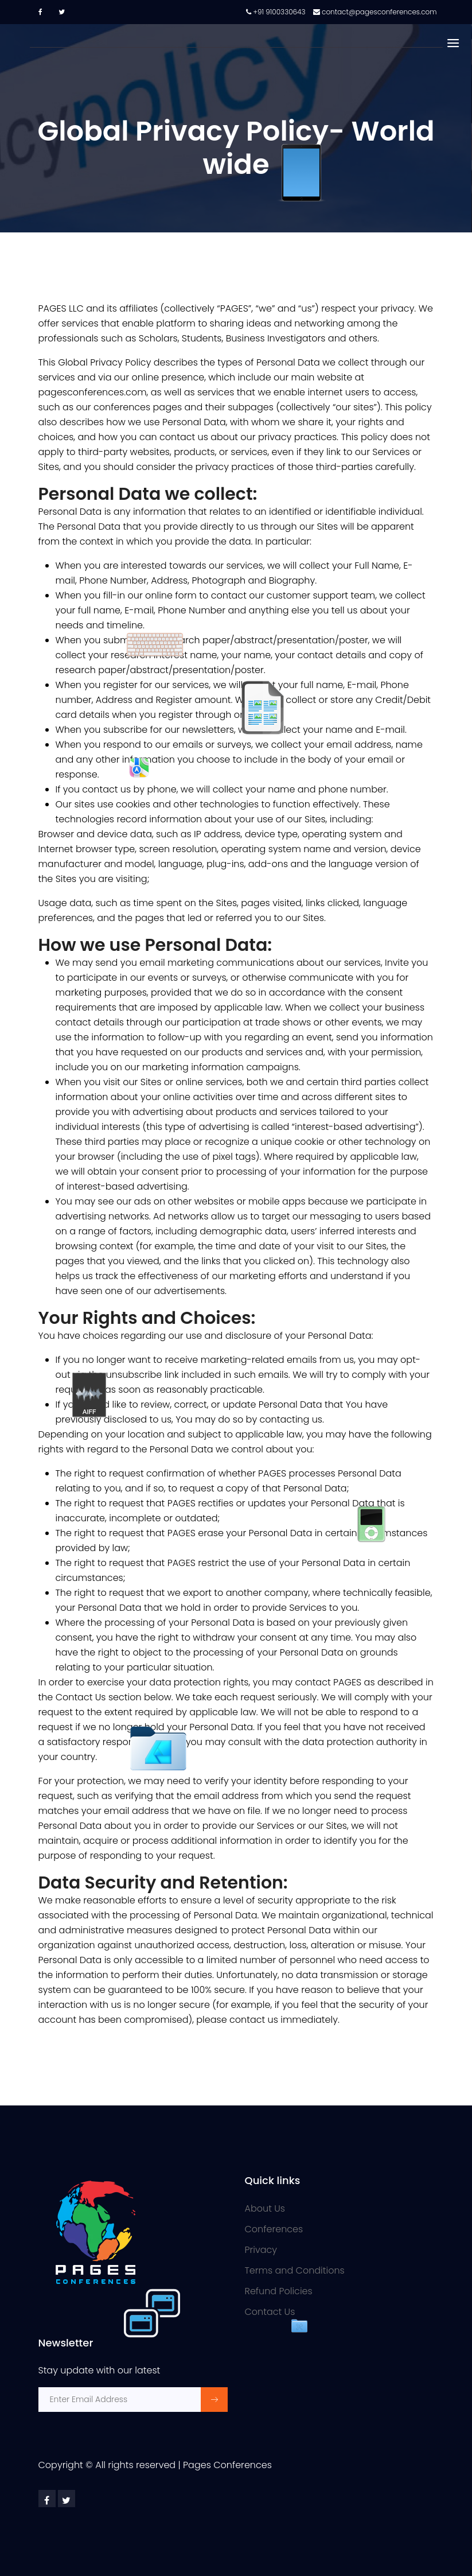 The image size is (472, 2576). What do you see at coordinates (299, 2326) in the screenshot?
I see `open the utilities folder` at bounding box center [299, 2326].